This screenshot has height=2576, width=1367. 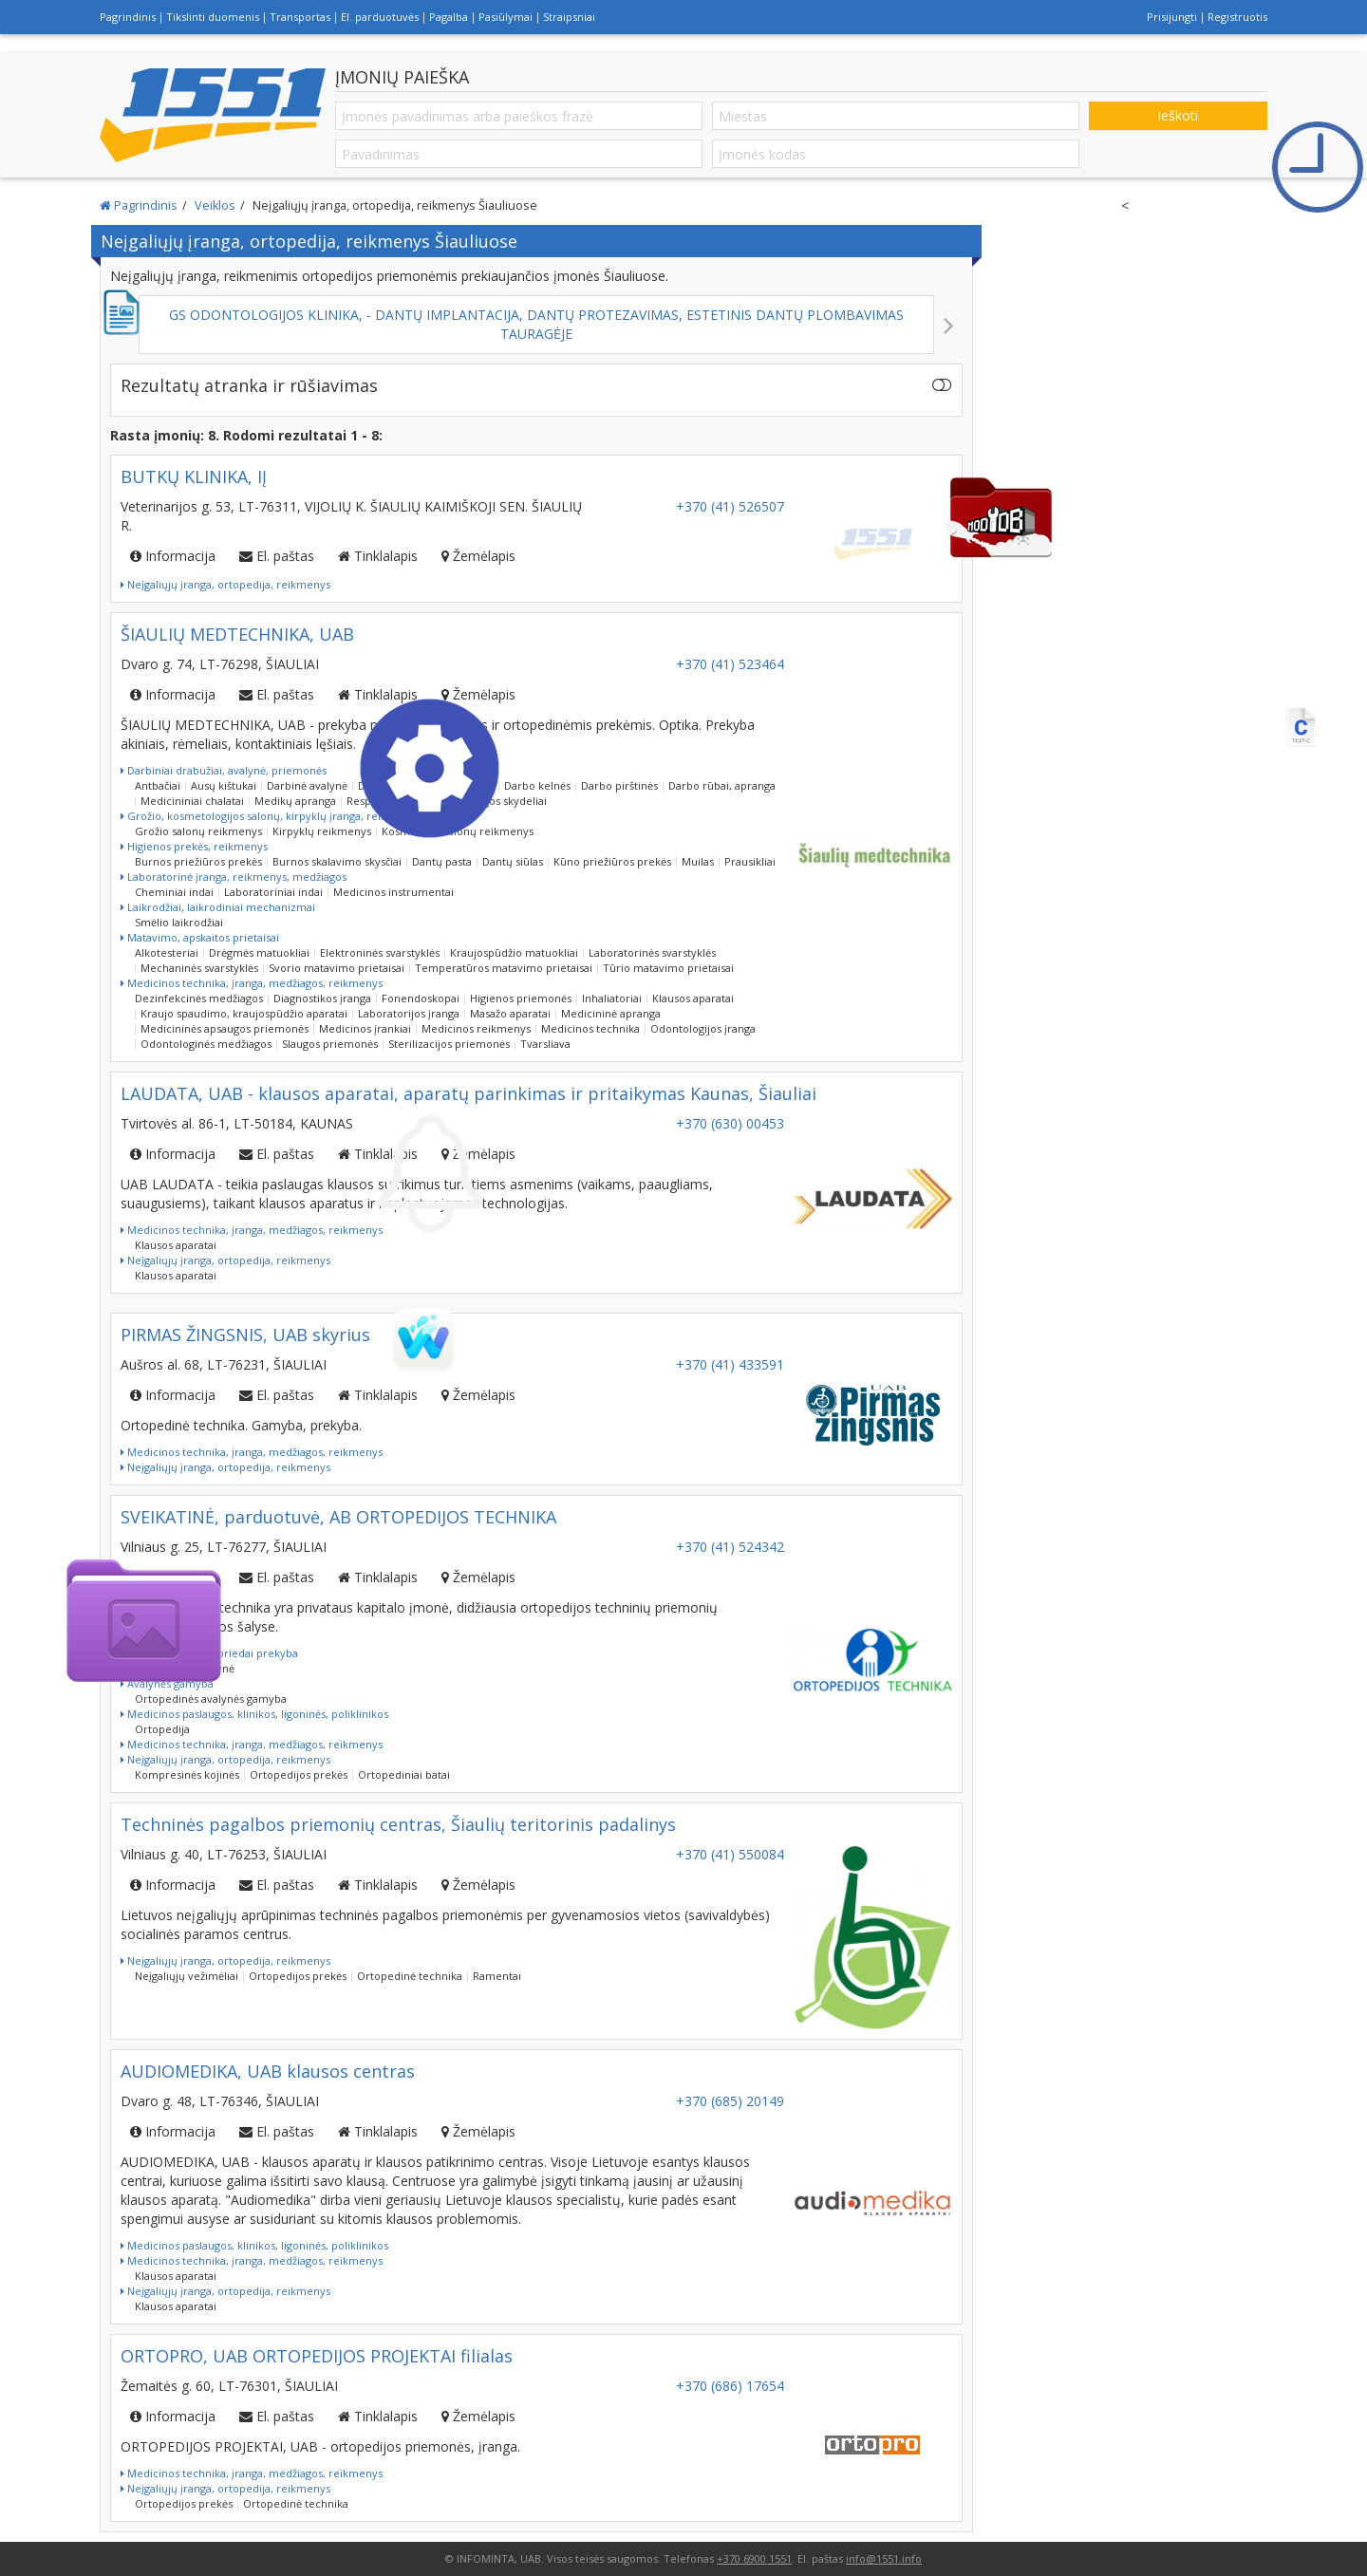 I want to click on c programming language source file, so click(x=1301, y=727).